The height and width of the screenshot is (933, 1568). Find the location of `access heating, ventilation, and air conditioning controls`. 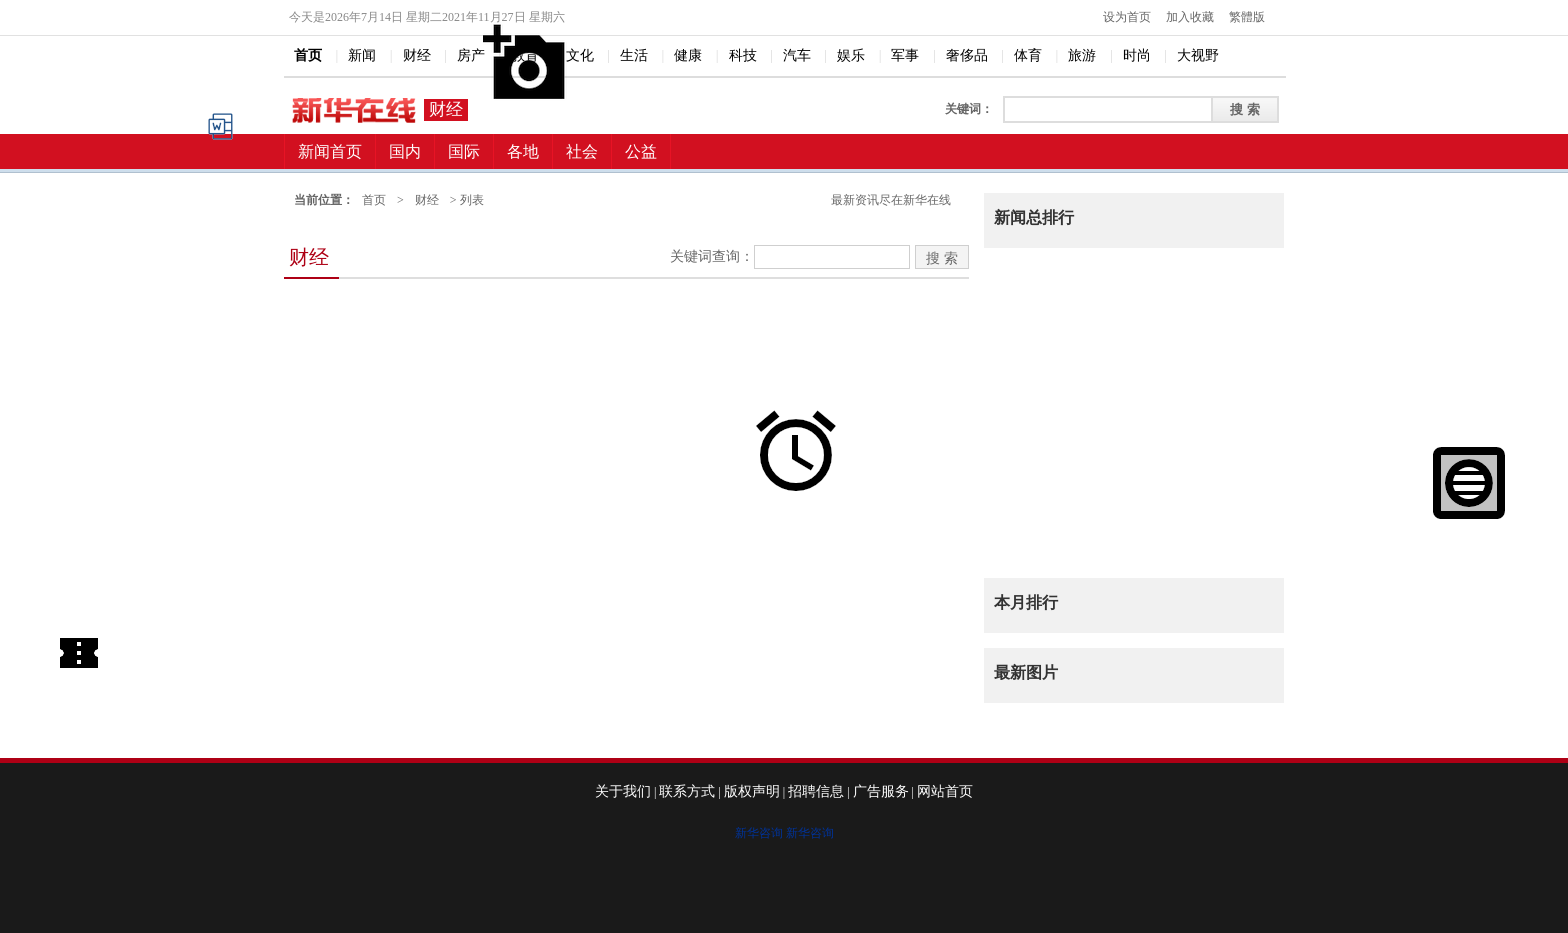

access heating, ventilation, and air conditioning controls is located at coordinates (1469, 483).